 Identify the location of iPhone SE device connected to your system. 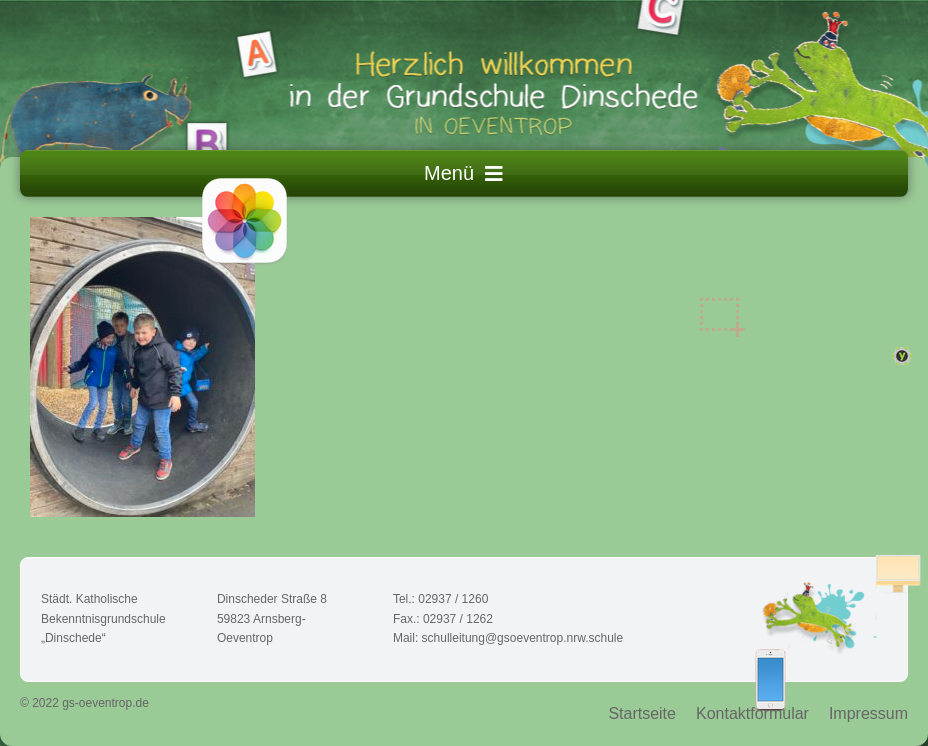
(770, 680).